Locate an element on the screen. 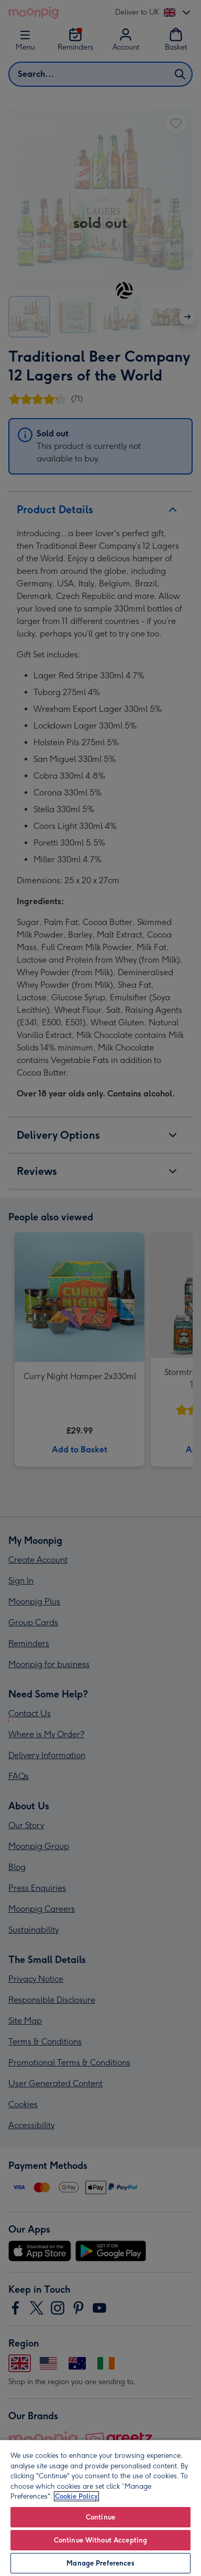 The height and width of the screenshot is (2576, 201). sort items in ascending order is located at coordinates (10, 1719).